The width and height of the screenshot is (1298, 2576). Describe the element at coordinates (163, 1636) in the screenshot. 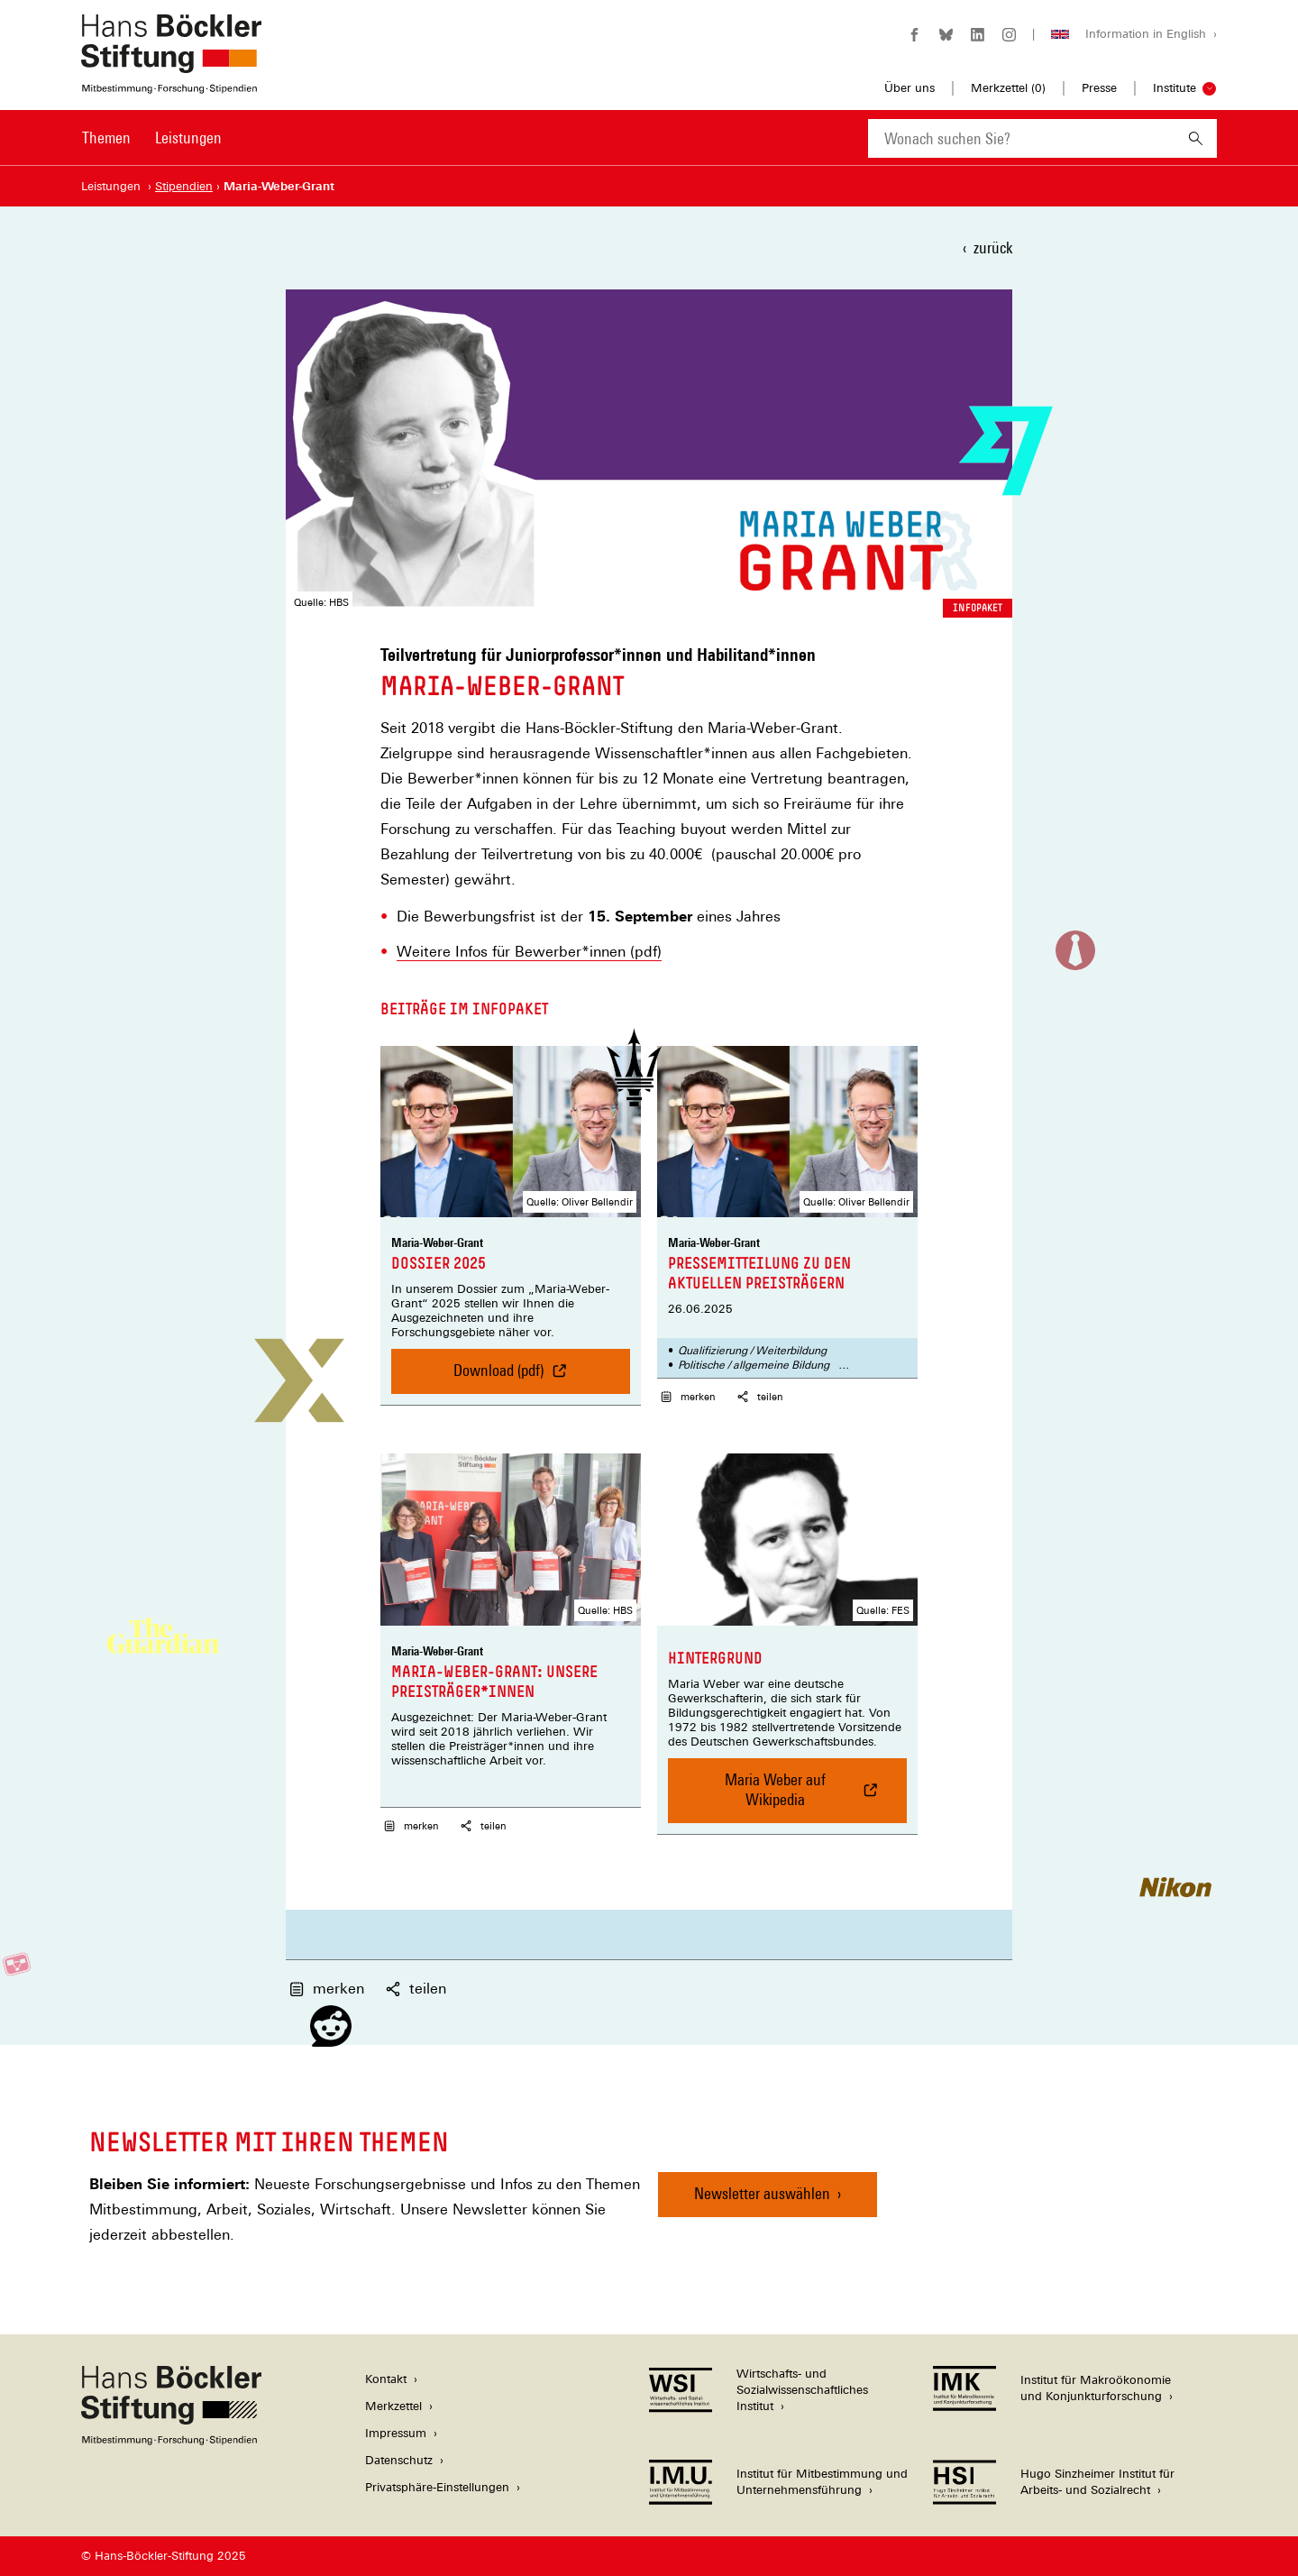

I see `open The Guardian news app` at that location.